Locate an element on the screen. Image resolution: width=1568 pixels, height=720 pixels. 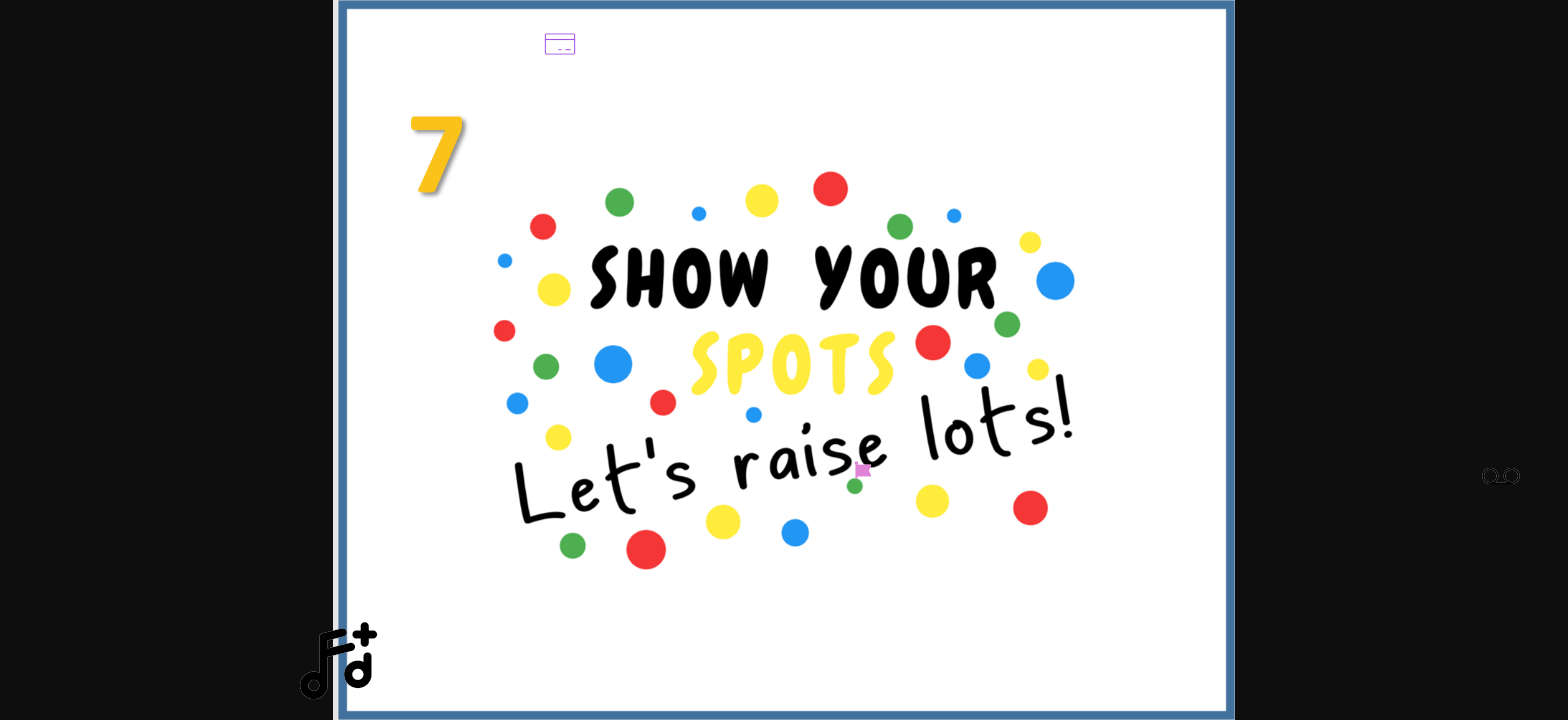
manage payment methods is located at coordinates (560, 44).